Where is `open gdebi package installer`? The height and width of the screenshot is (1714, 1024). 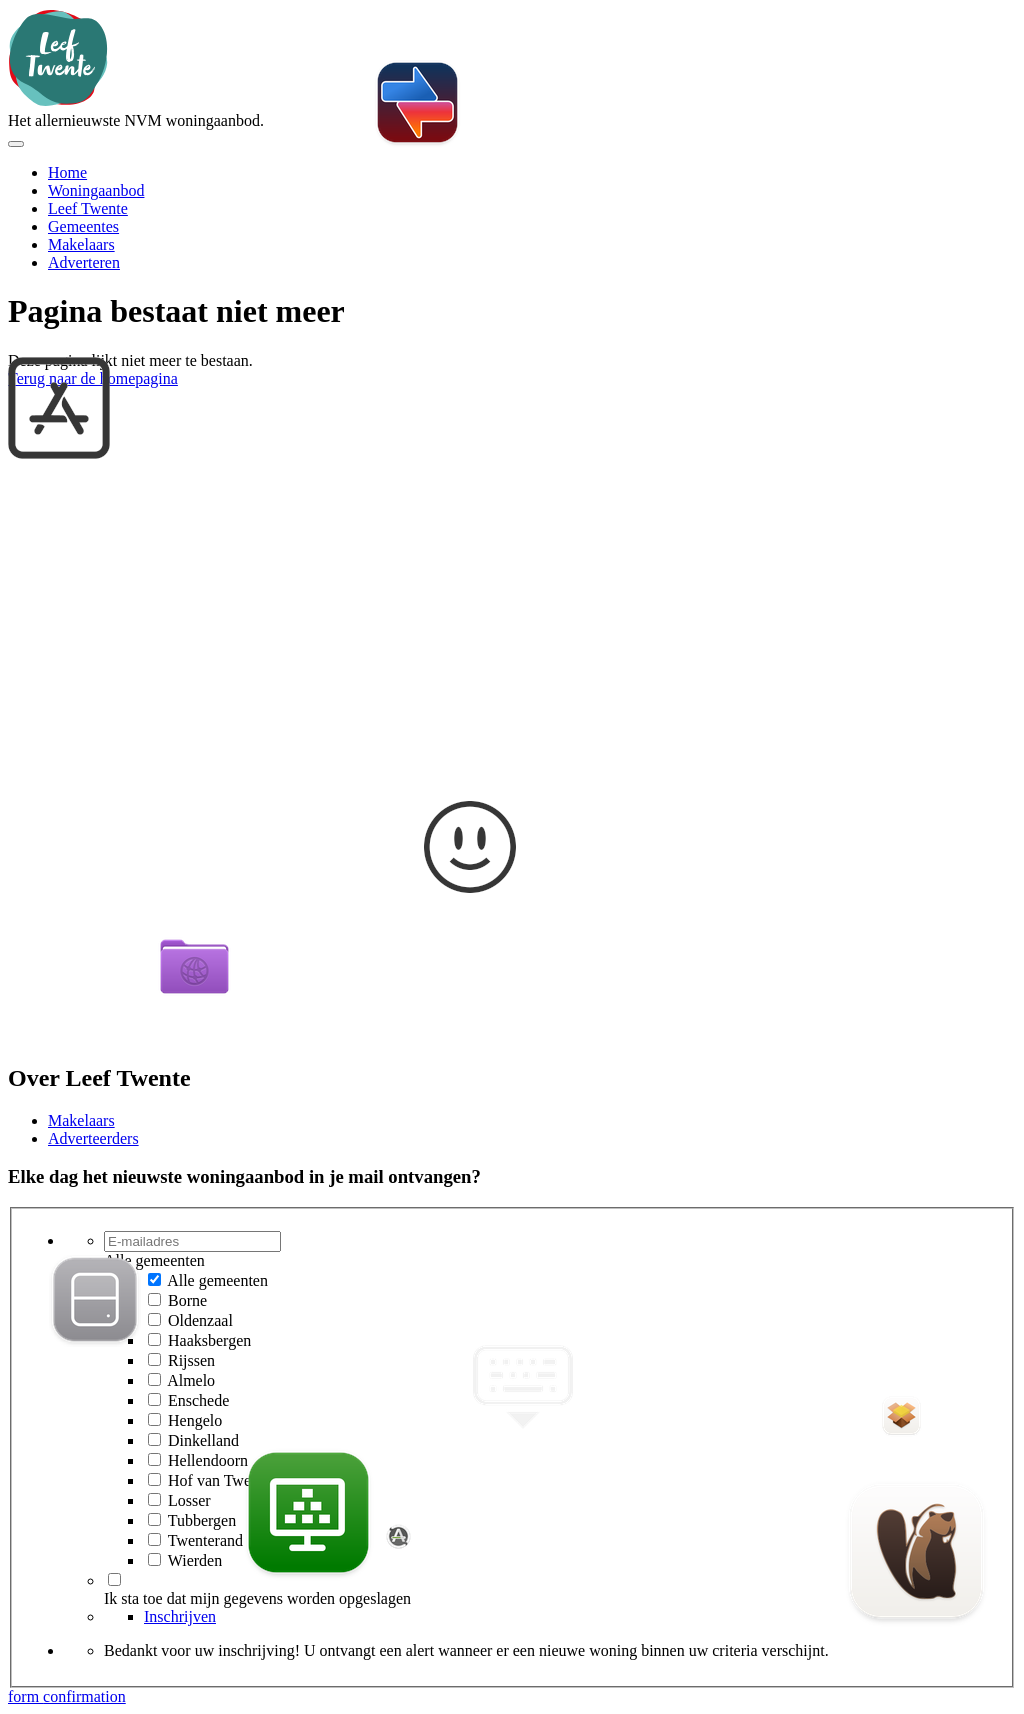 open gdebi package installer is located at coordinates (901, 1415).